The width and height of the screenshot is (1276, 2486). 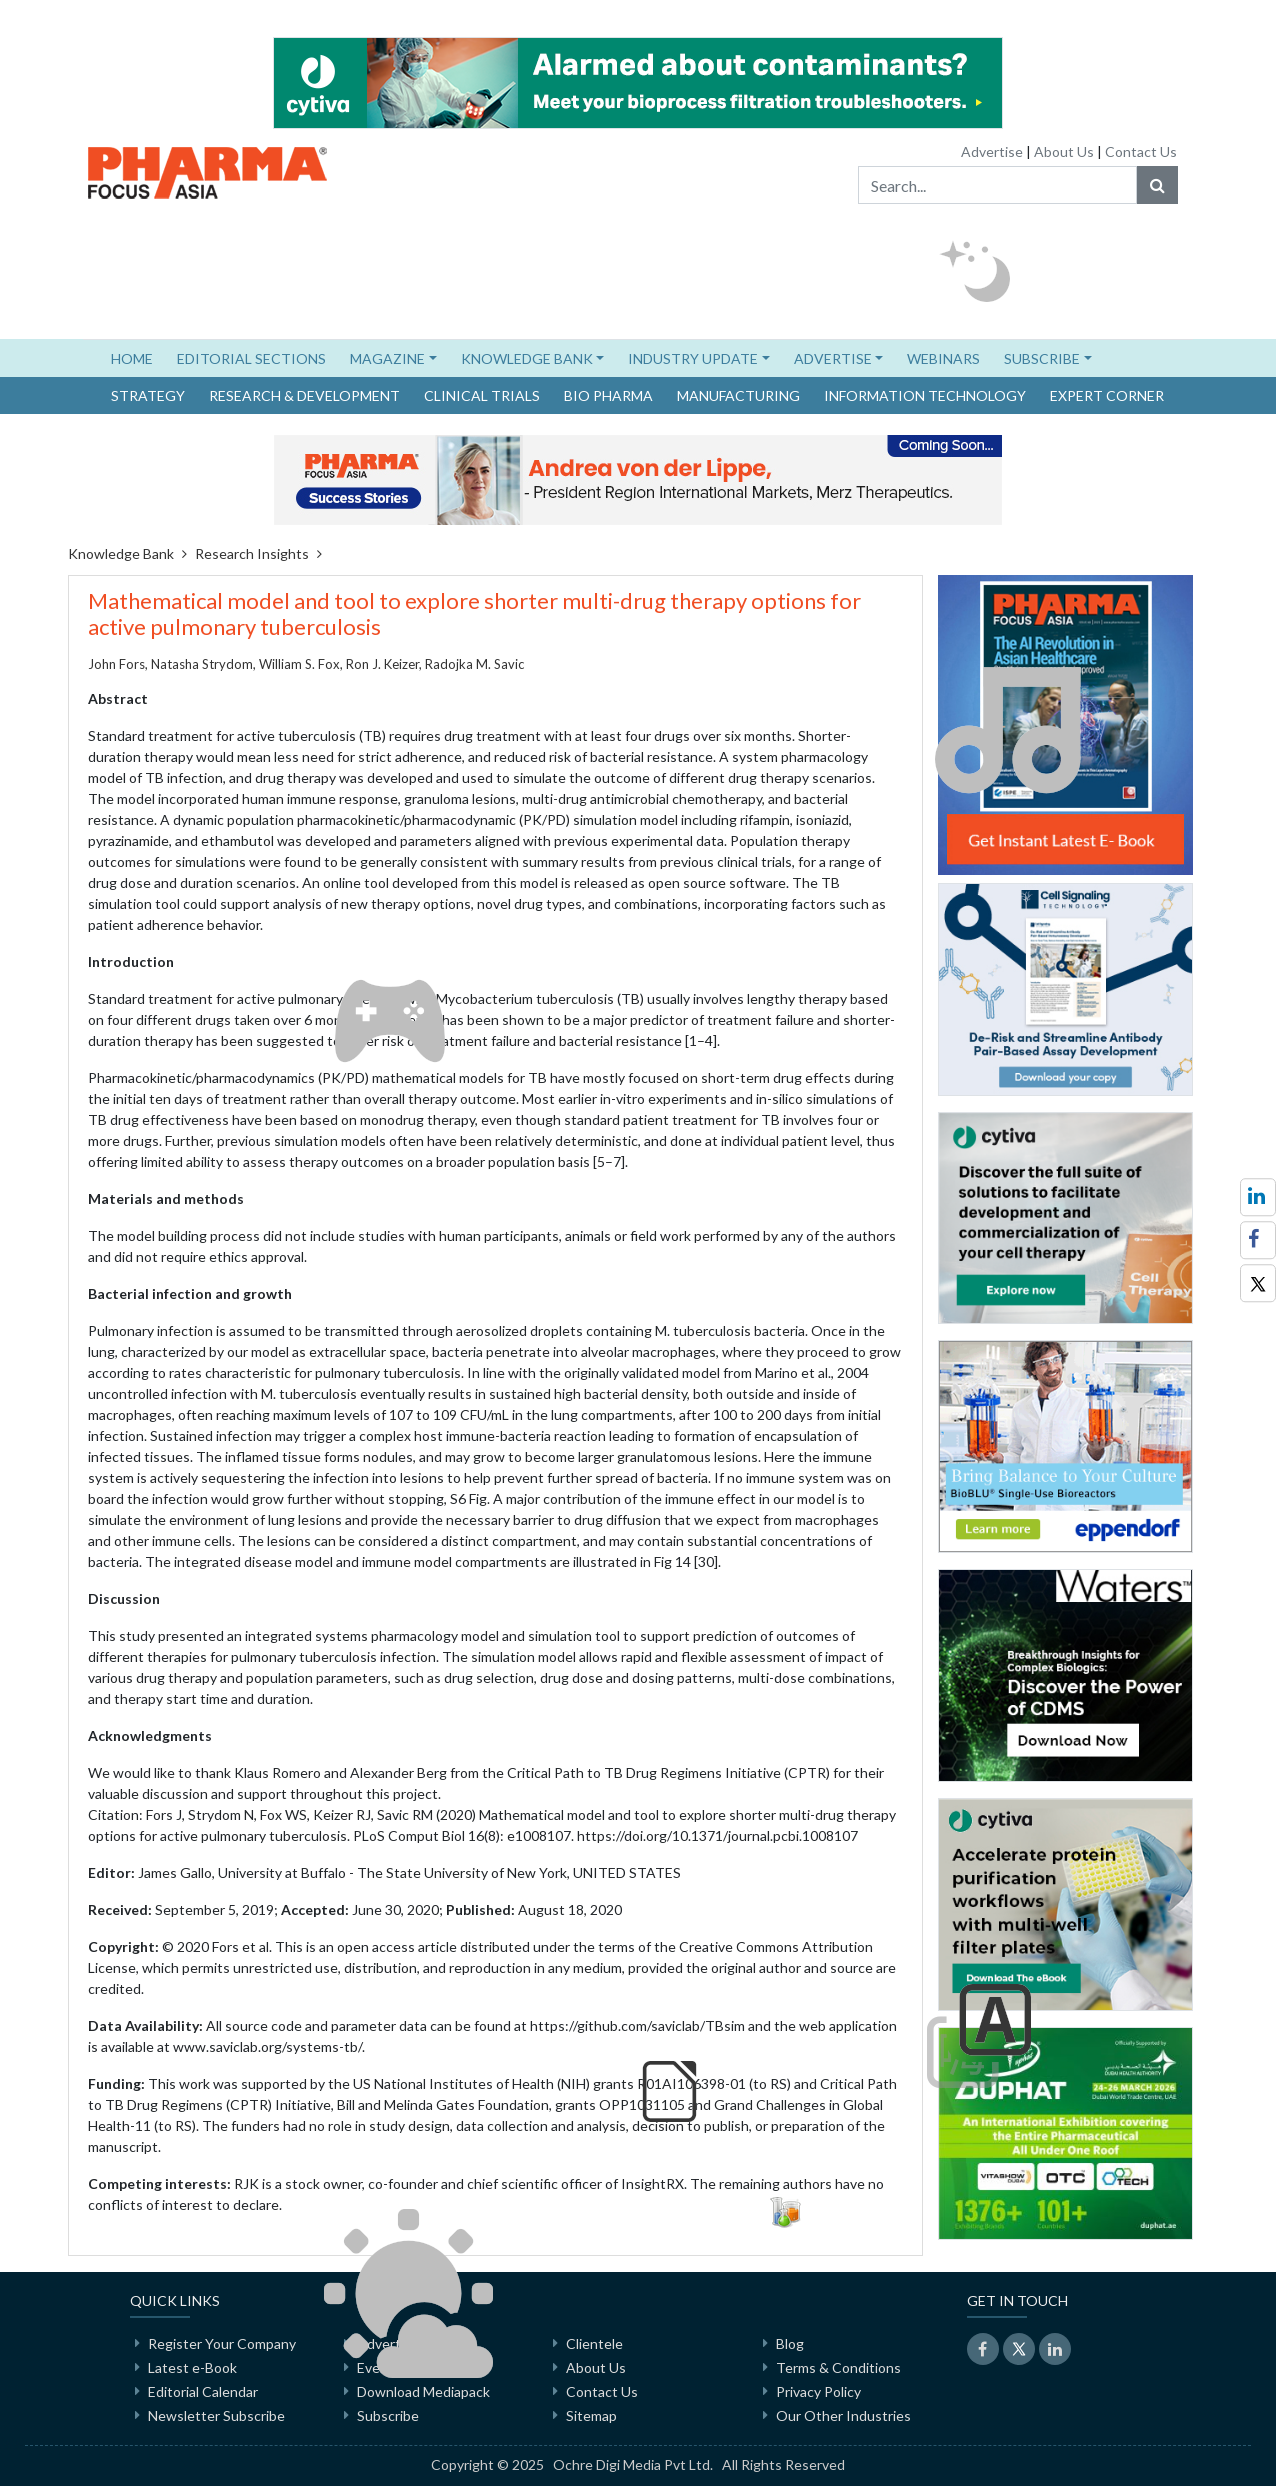 I want to click on open LibreOffice suite, so click(x=669, y=2091).